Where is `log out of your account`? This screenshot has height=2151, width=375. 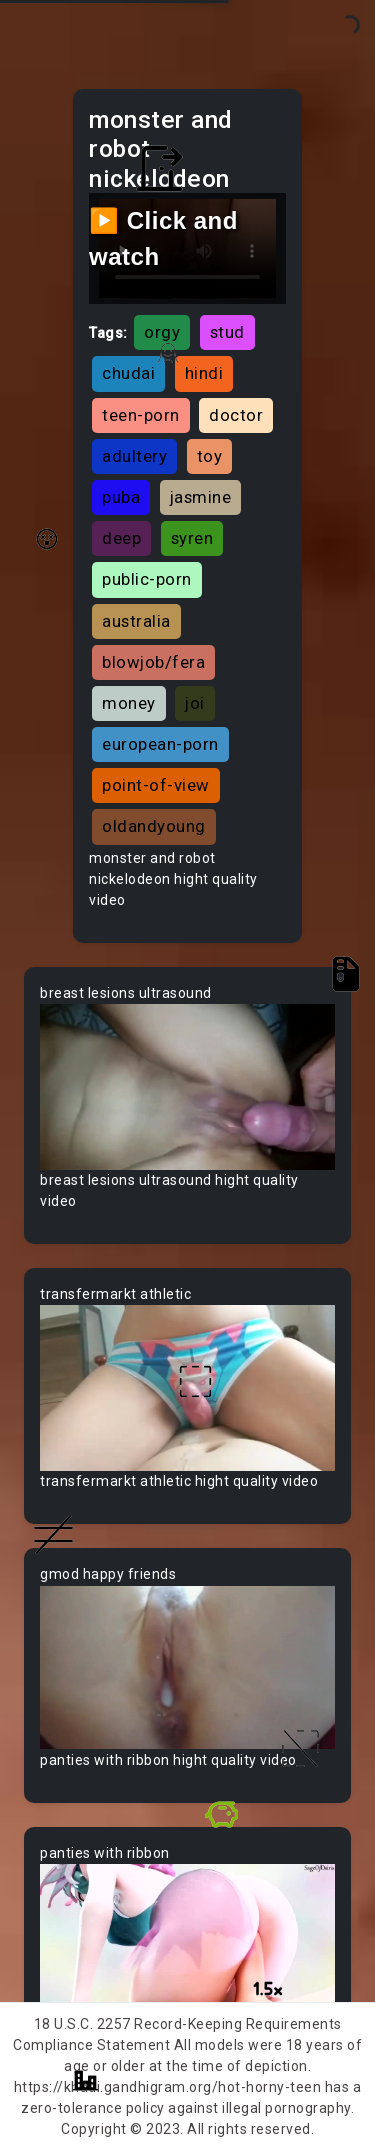
log out of your account is located at coordinates (159, 168).